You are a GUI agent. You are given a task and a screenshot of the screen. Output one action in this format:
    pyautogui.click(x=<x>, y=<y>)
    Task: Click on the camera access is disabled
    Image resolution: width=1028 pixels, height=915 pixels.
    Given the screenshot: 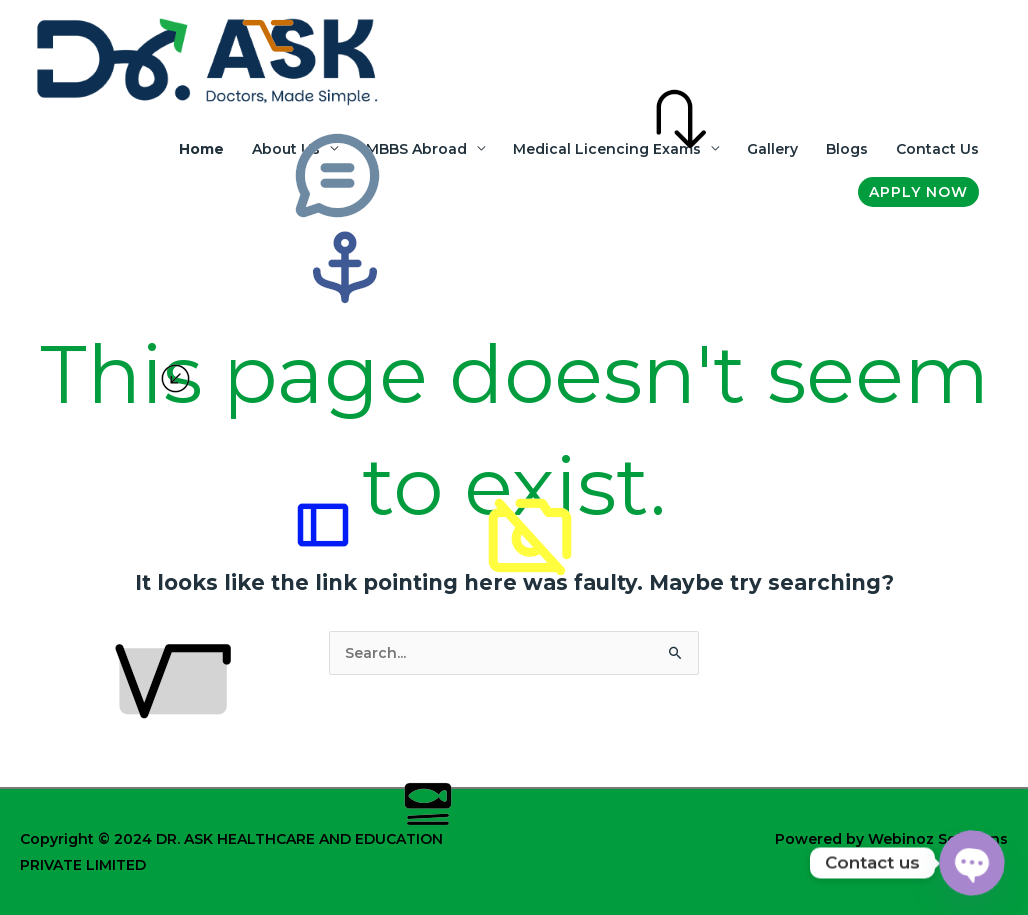 What is the action you would take?
    pyautogui.click(x=530, y=537)
    